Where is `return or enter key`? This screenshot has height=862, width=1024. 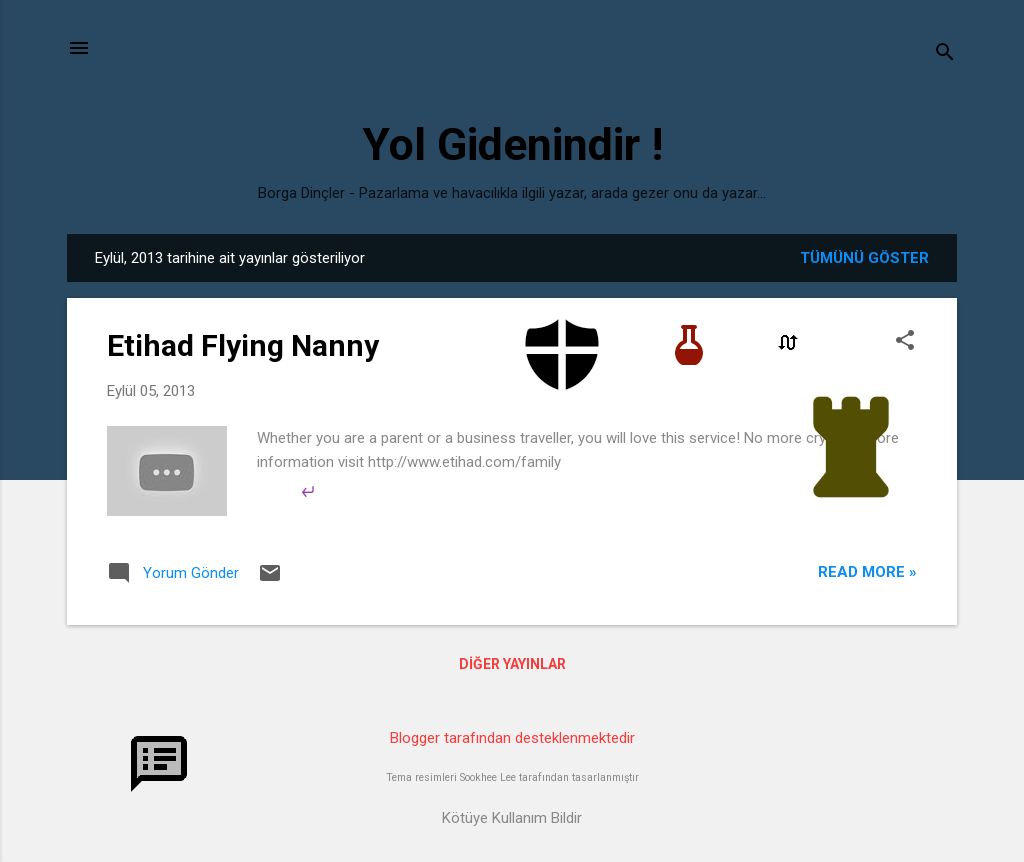
return or enter key is located at coordinates (307, 491).